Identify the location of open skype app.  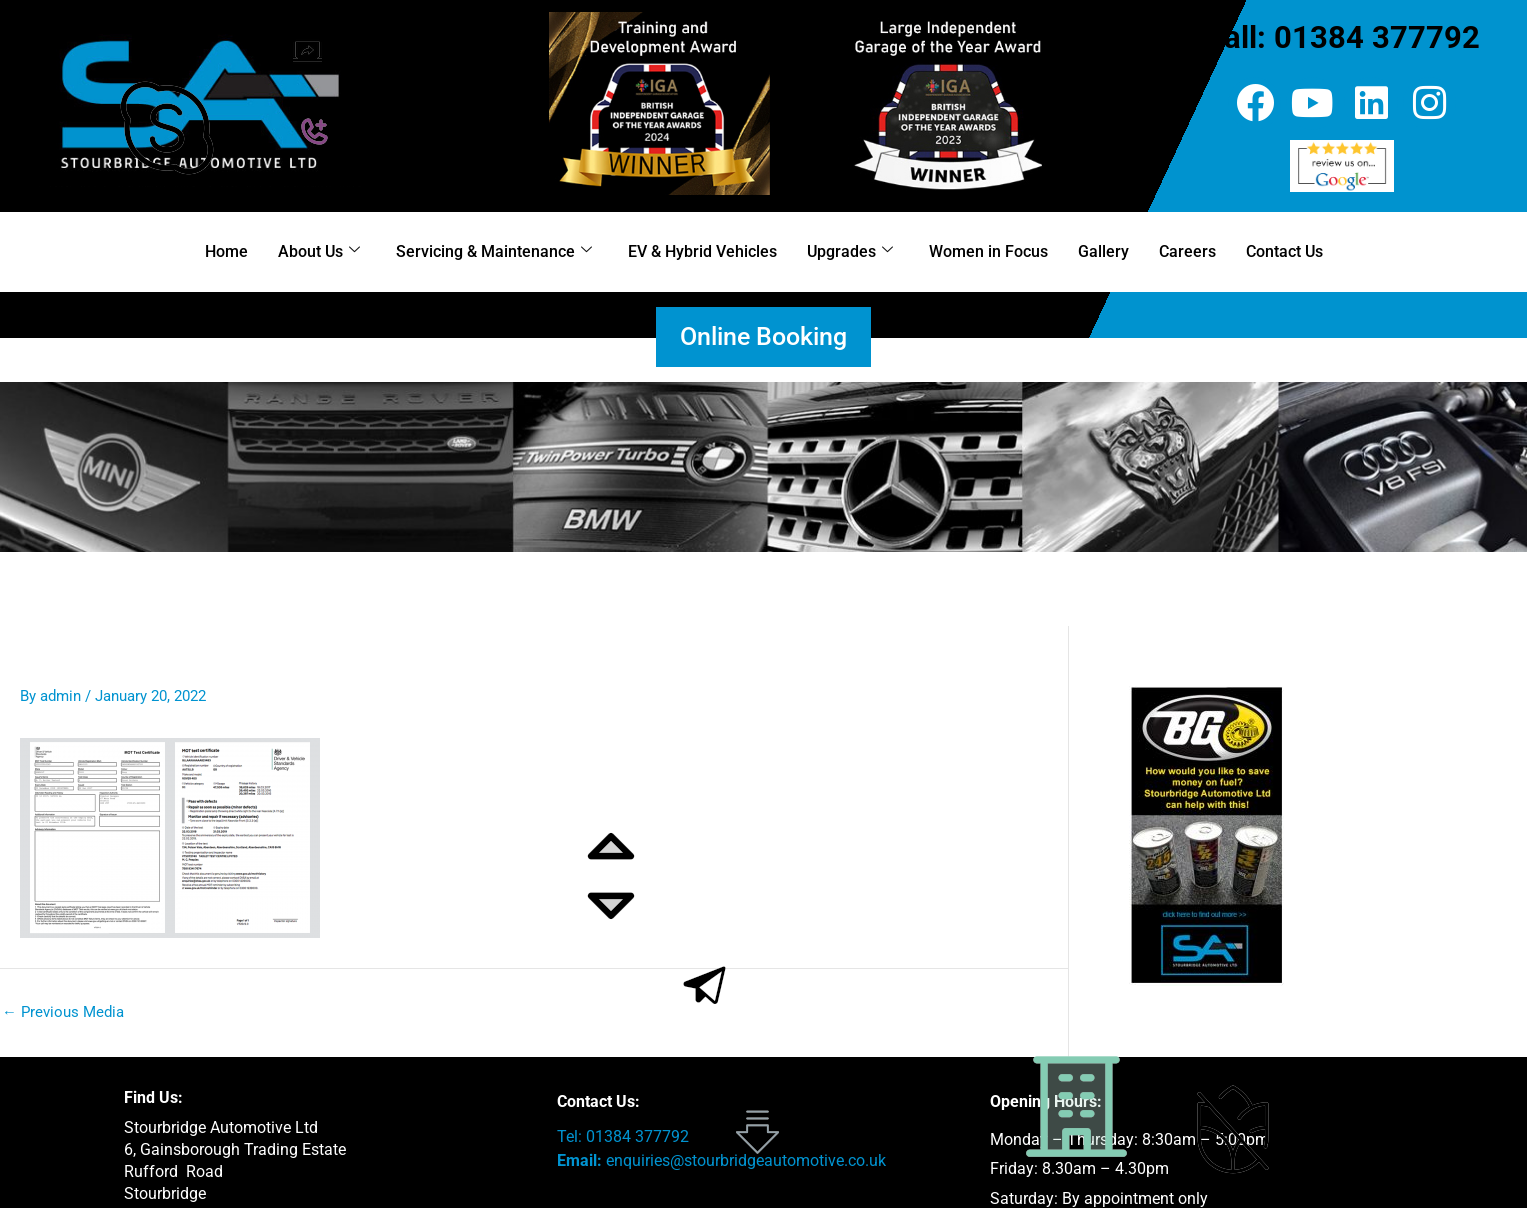
(167, 128).